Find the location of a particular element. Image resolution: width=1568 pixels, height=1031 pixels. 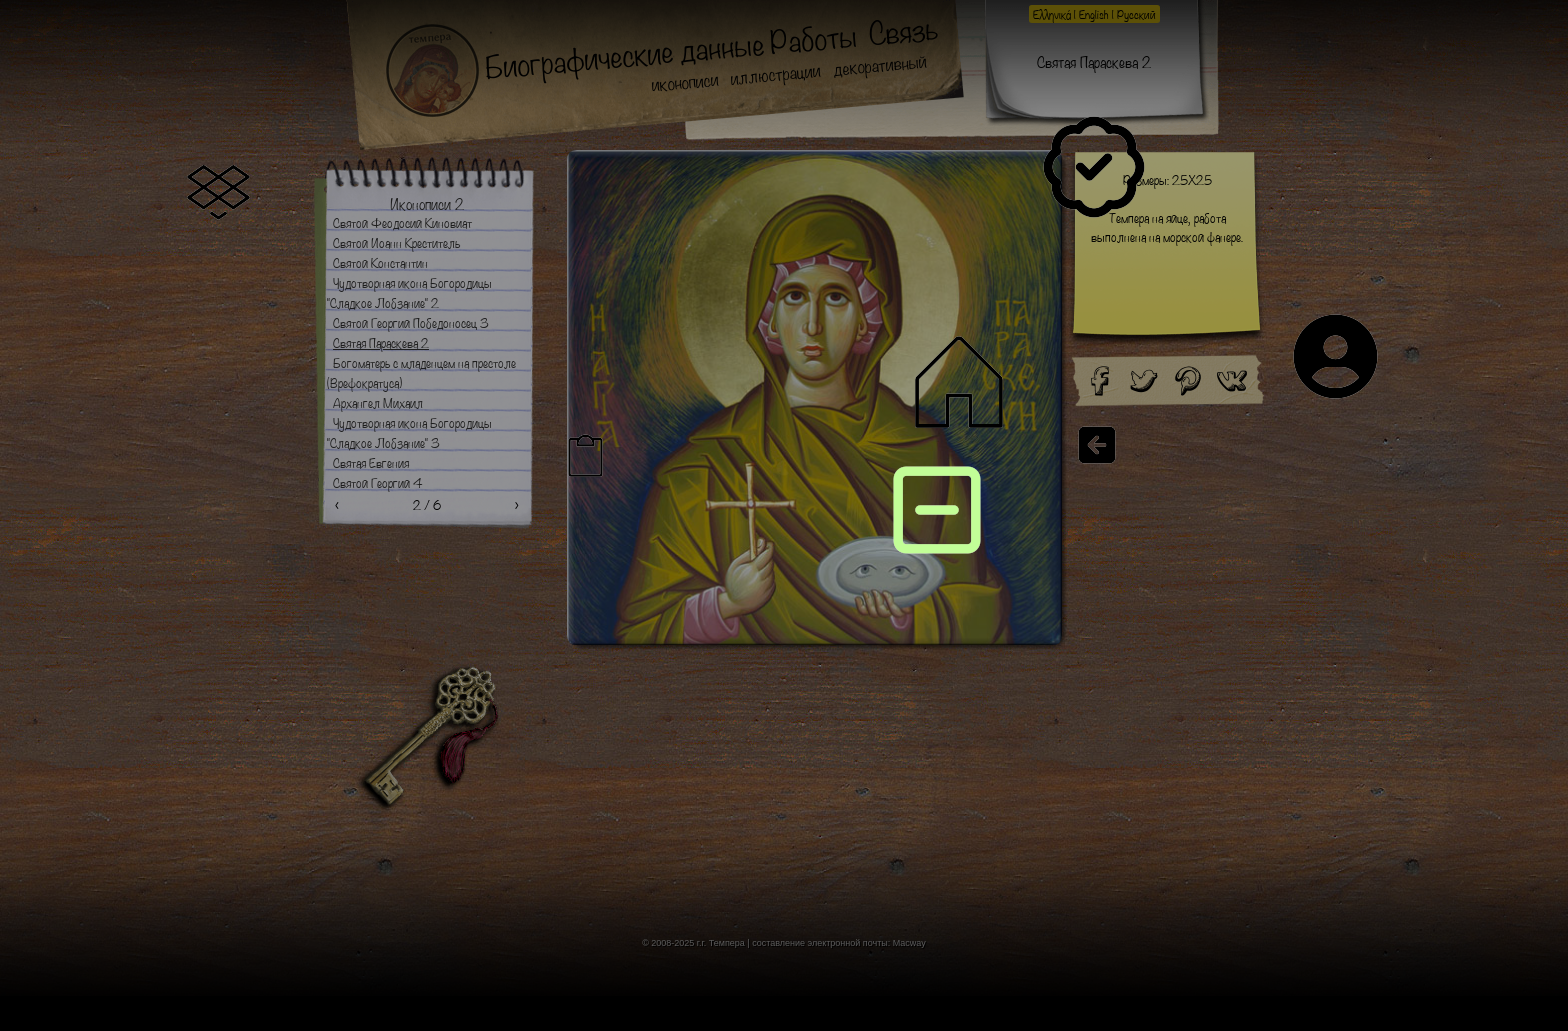

remove item from list or selection is located at coordinates (937, 510).